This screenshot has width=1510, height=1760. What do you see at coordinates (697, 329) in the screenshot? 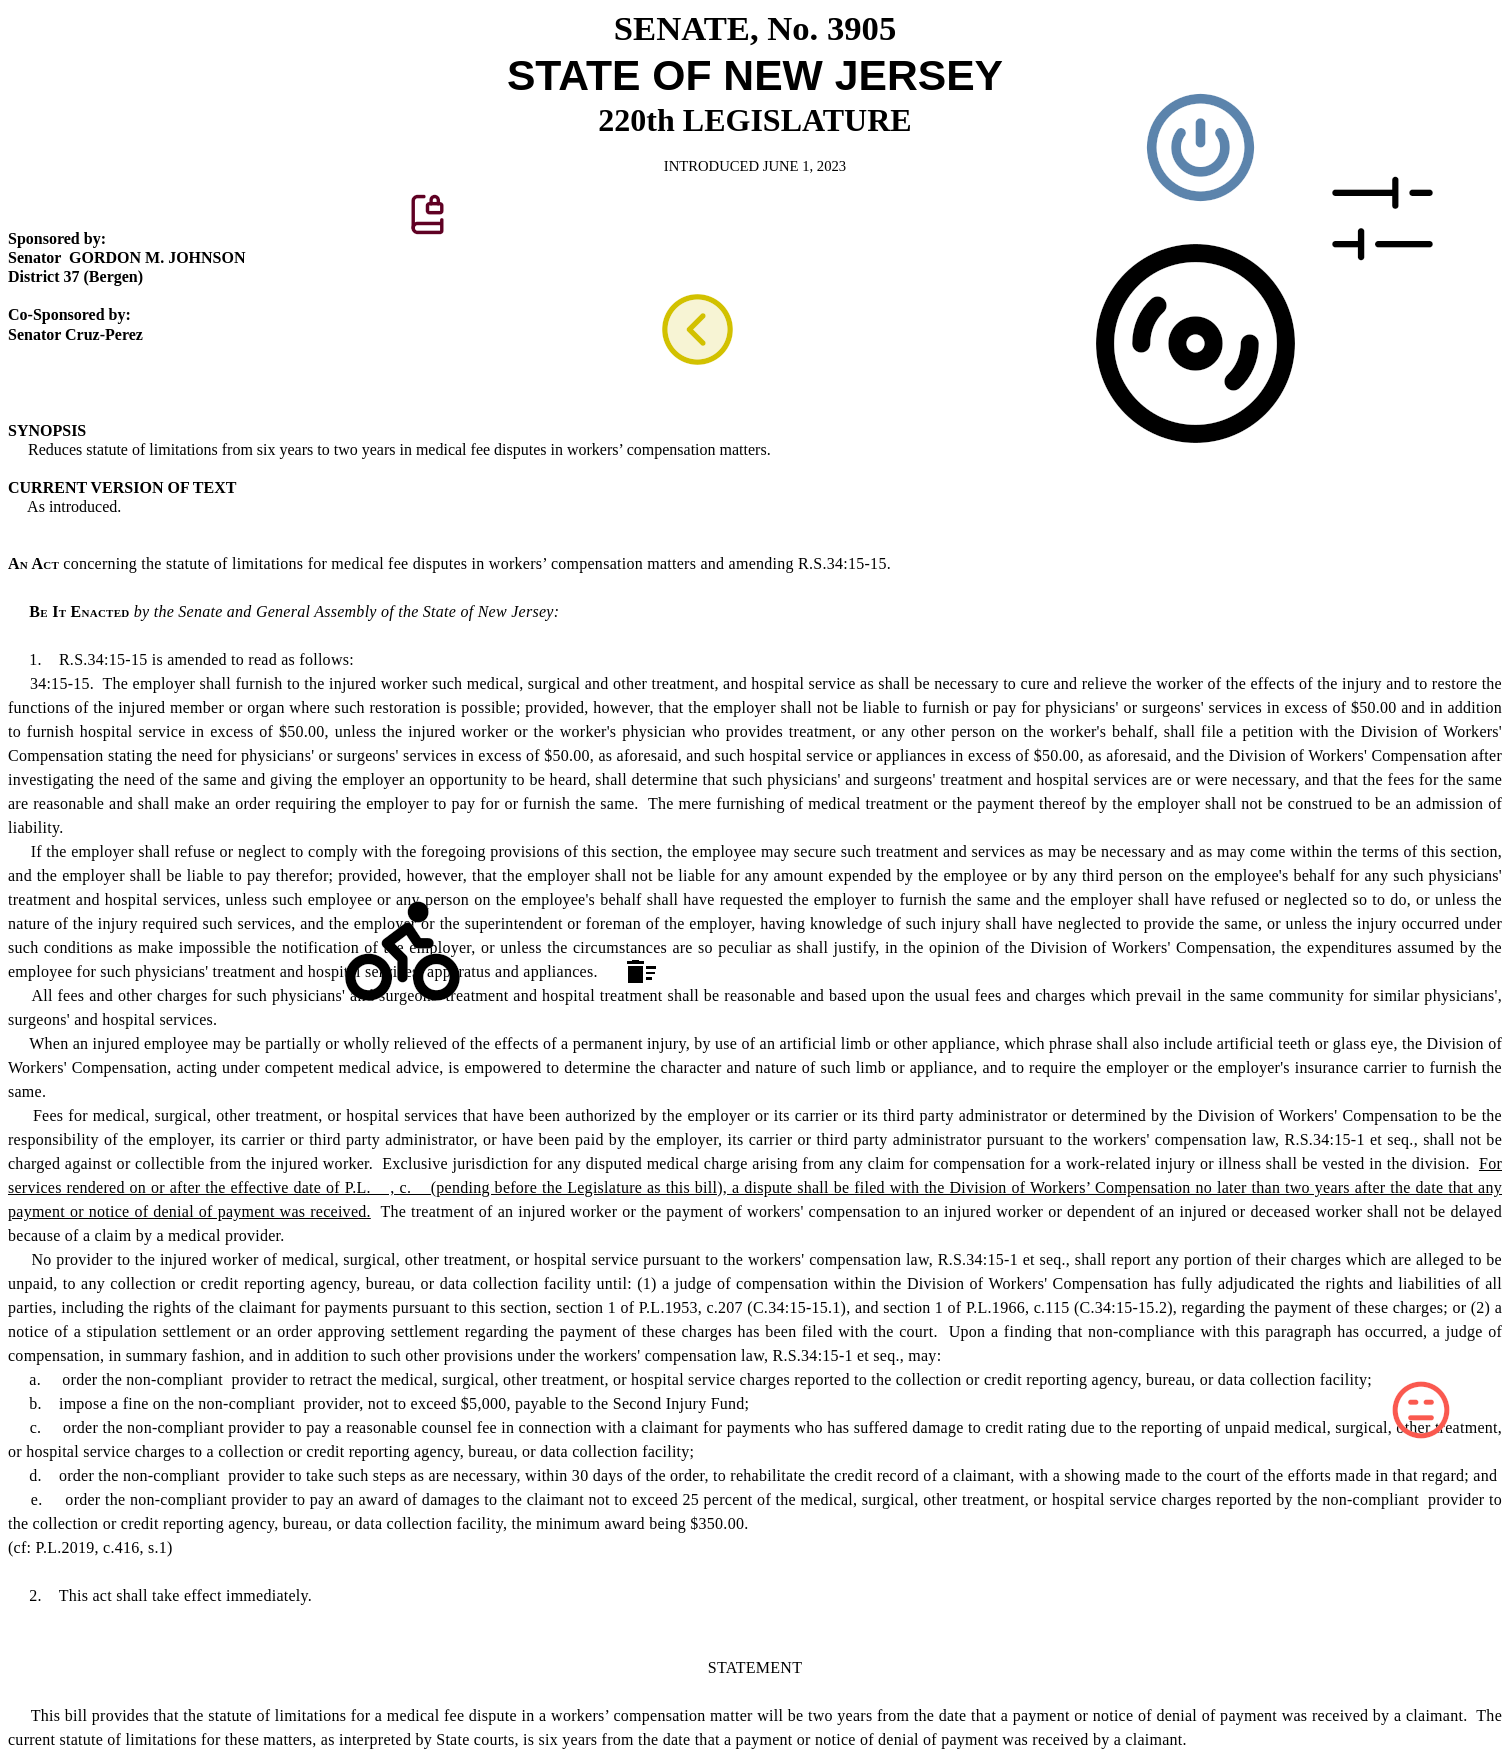
I see `go back to the previous screen` at bounding box center [697, 329].